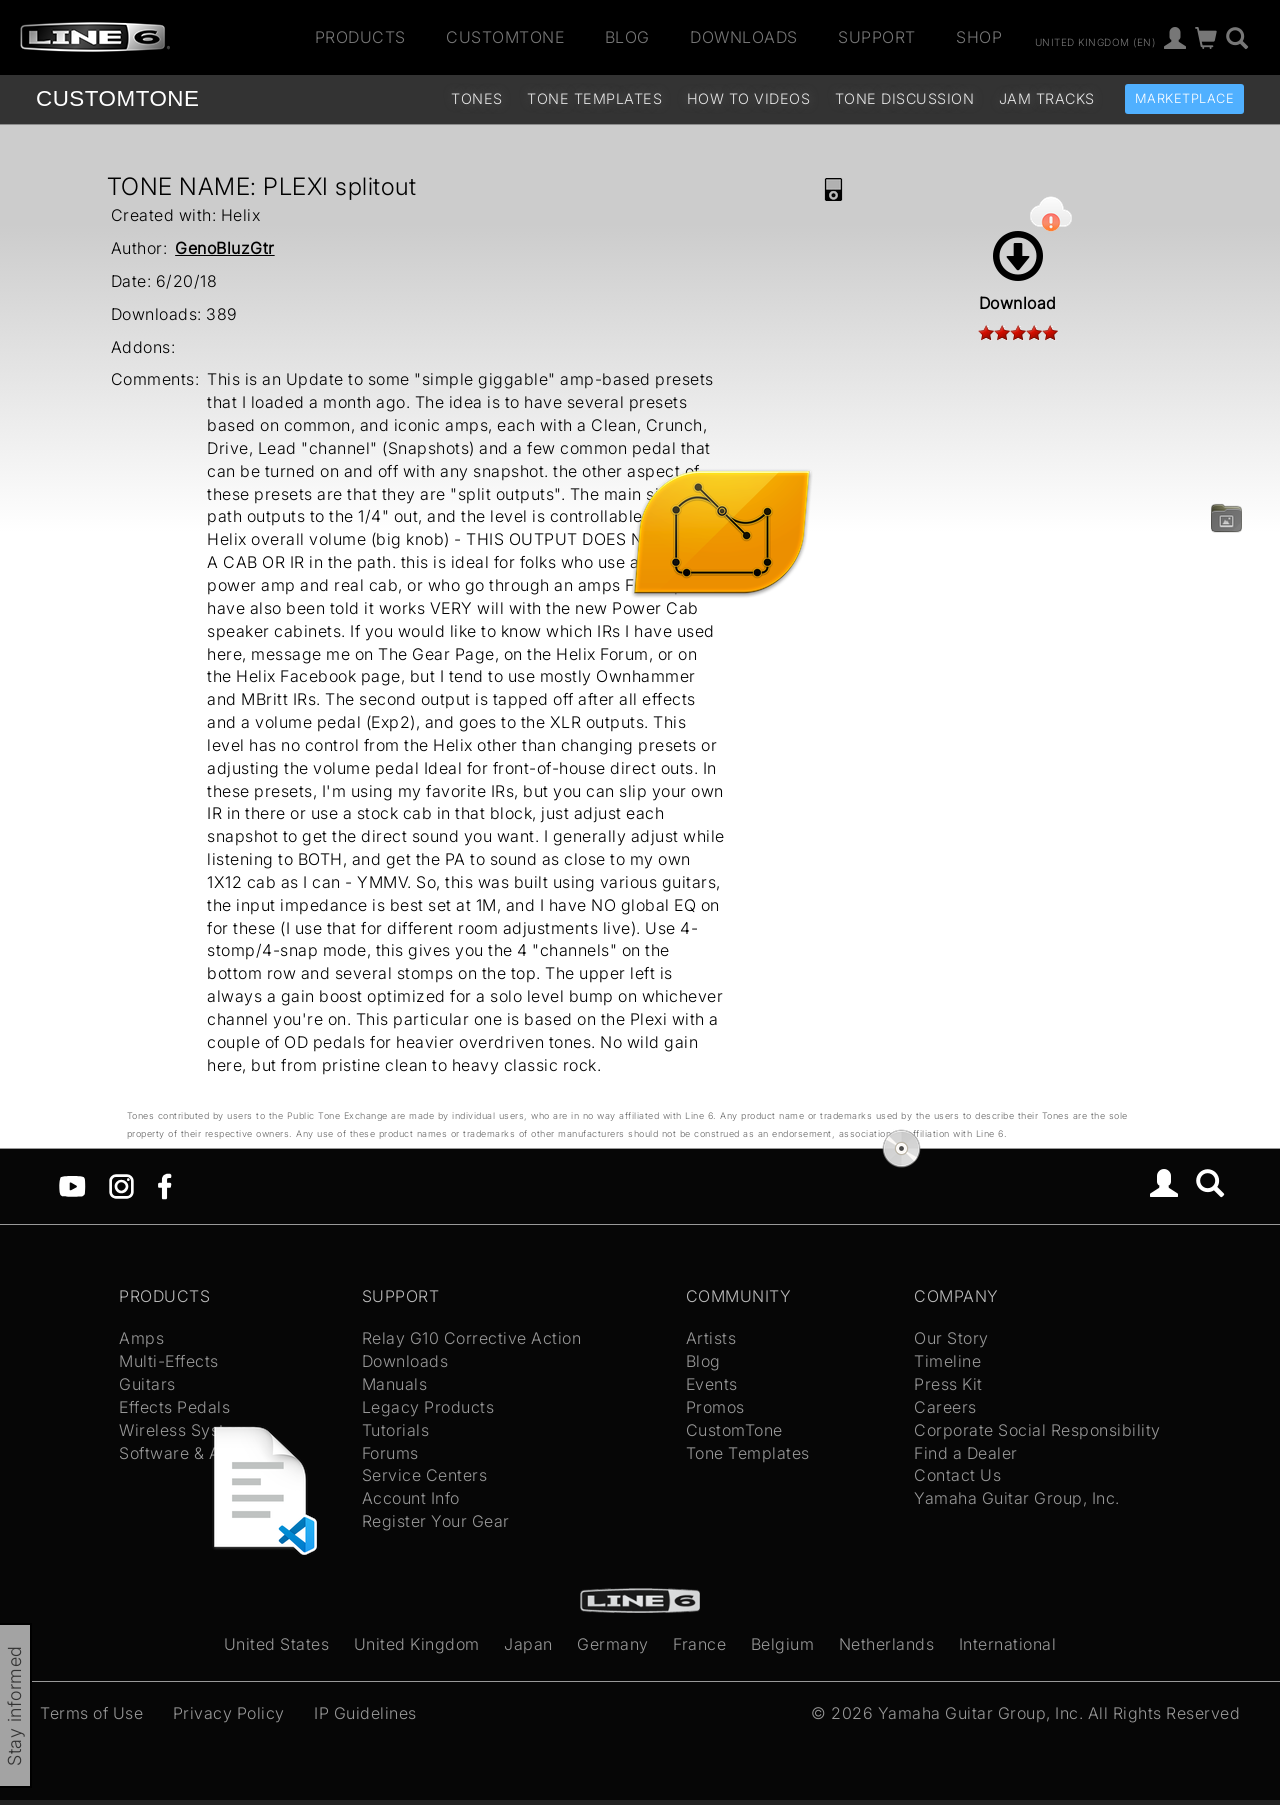 The height and width of the screenshot is (1805, 1280). I want to click on severe weather alert notification, so click(1051, 214).